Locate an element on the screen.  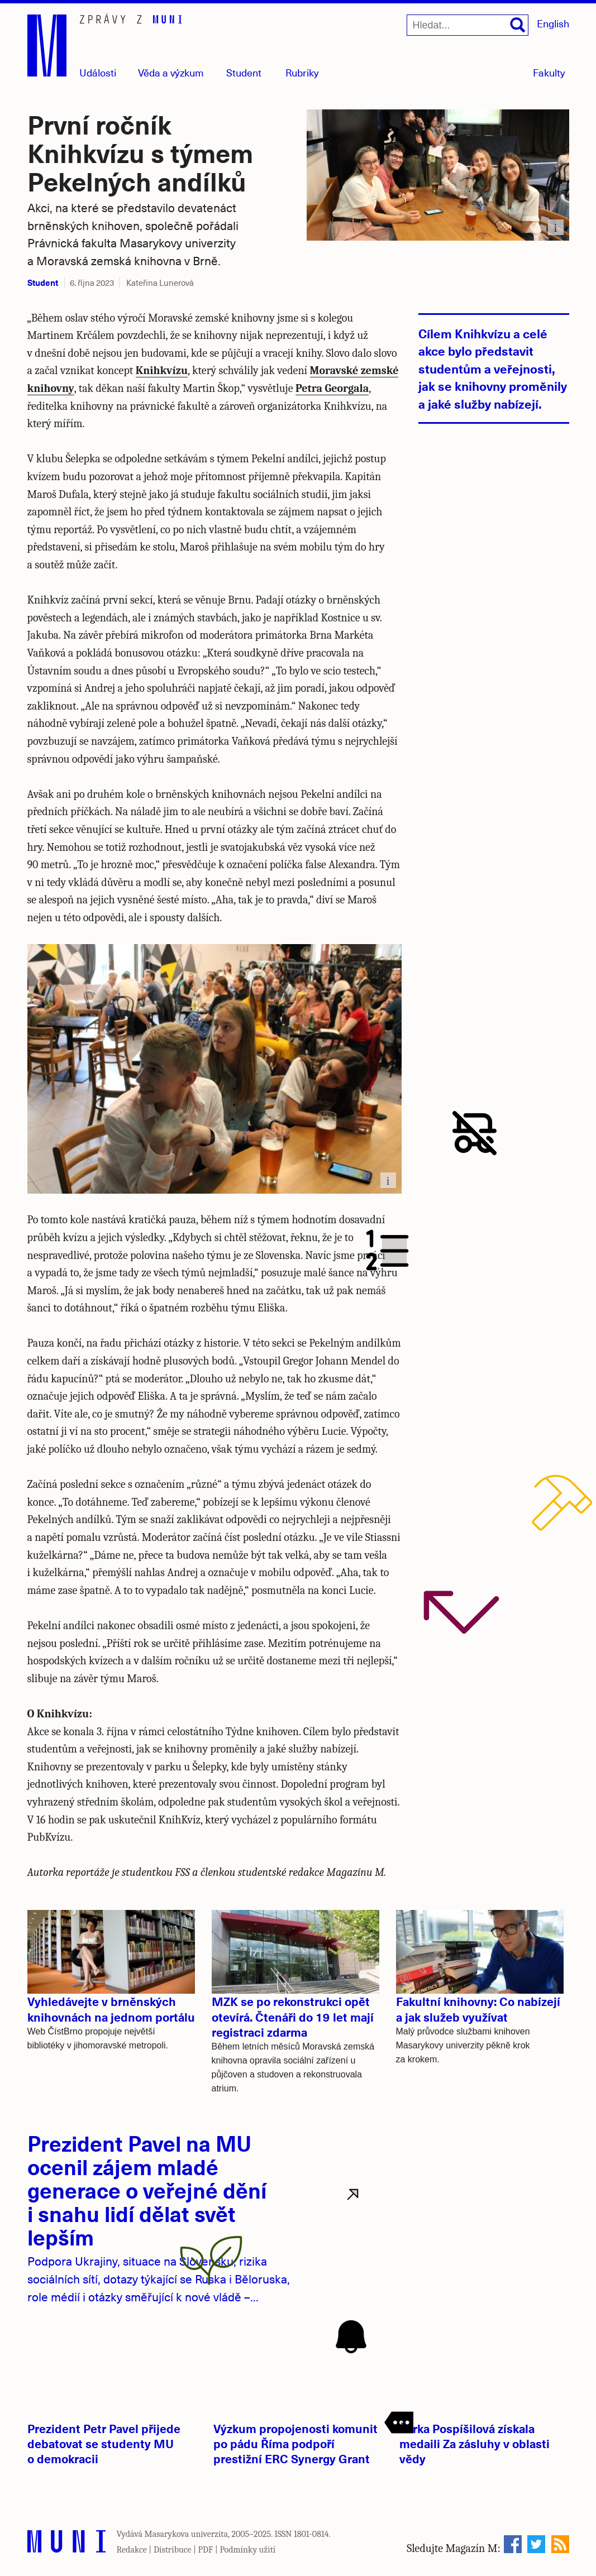
go back to previous step is located at coordinates (461, 1610).